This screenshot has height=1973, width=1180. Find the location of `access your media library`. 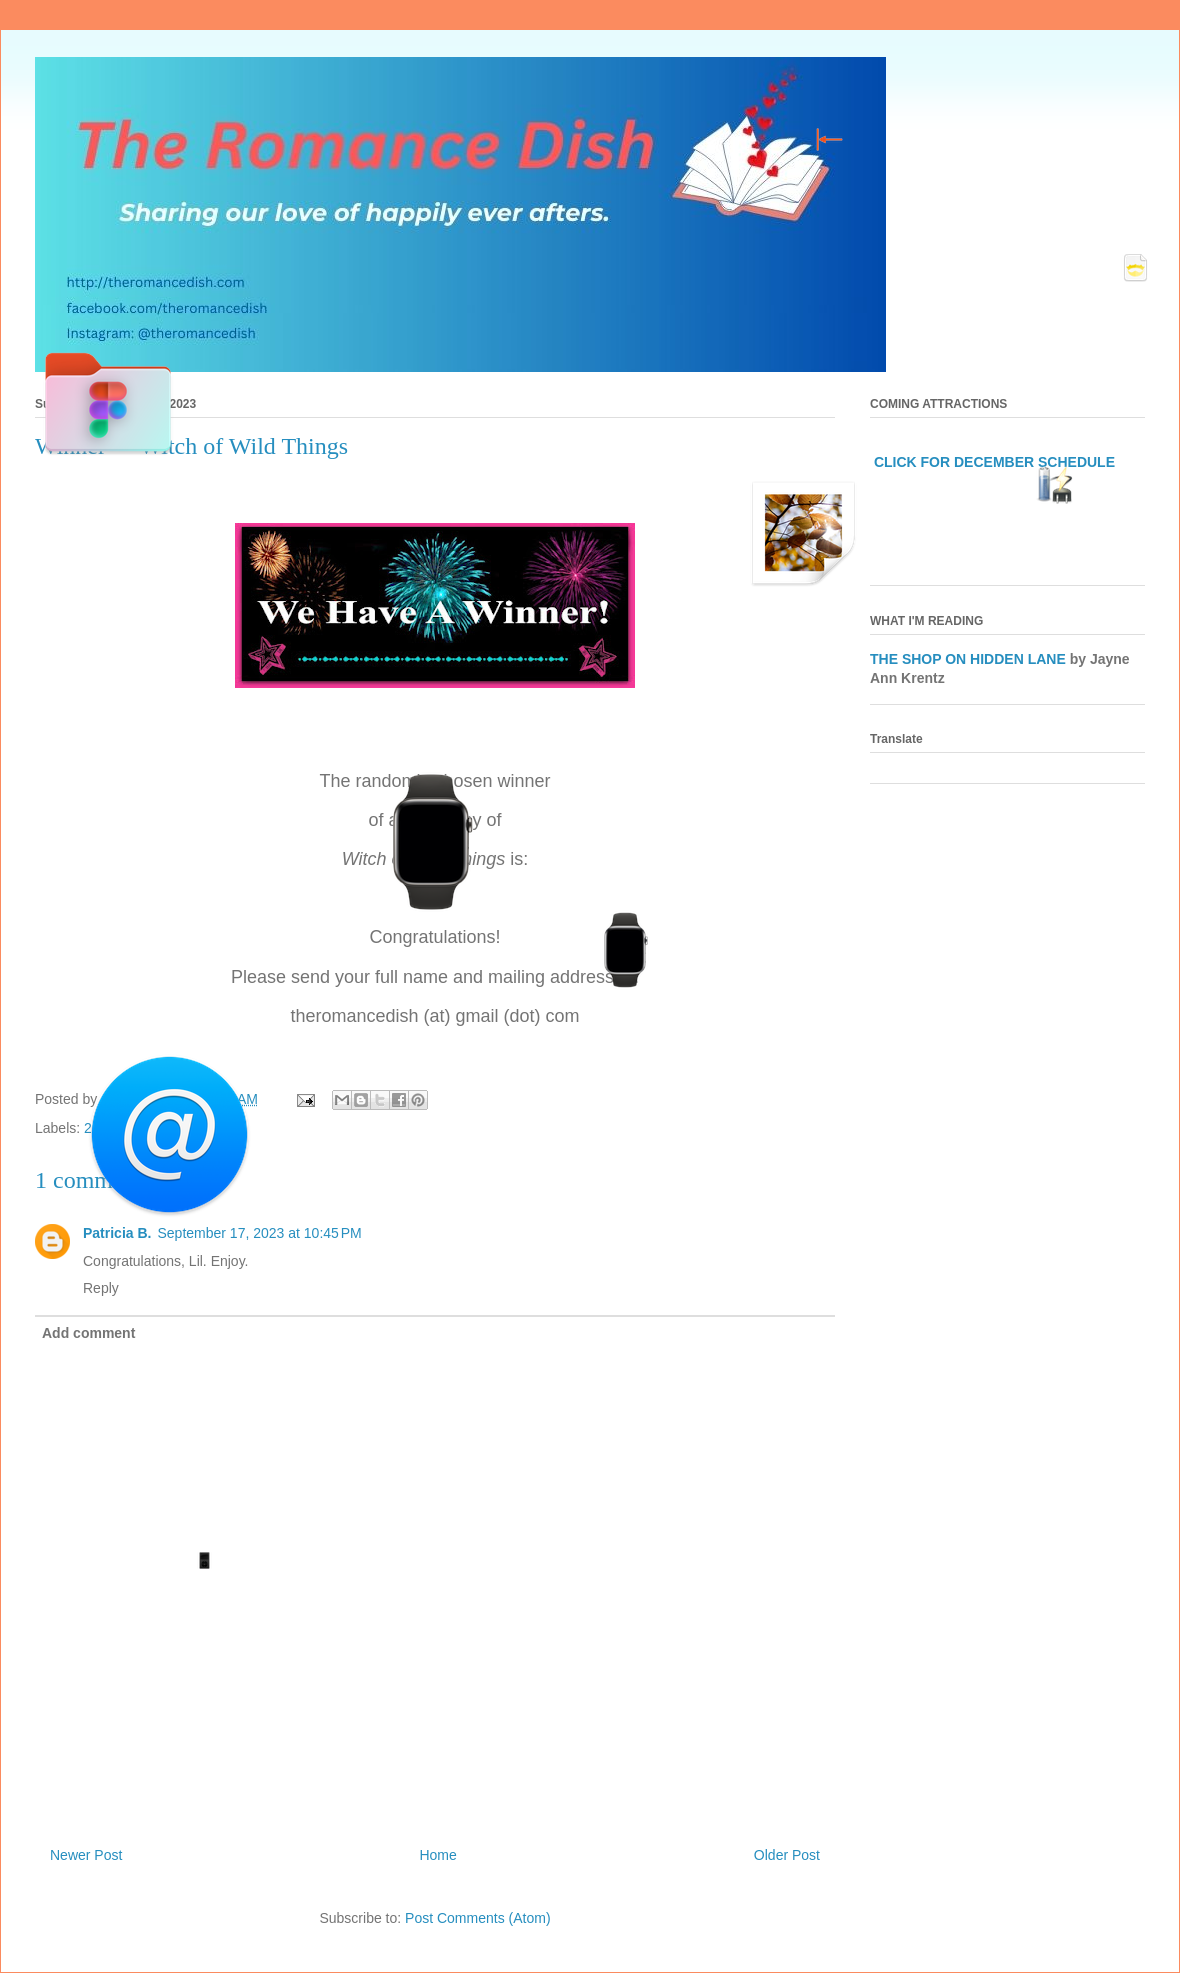

access your media library is located at coordinates (771, 1738).